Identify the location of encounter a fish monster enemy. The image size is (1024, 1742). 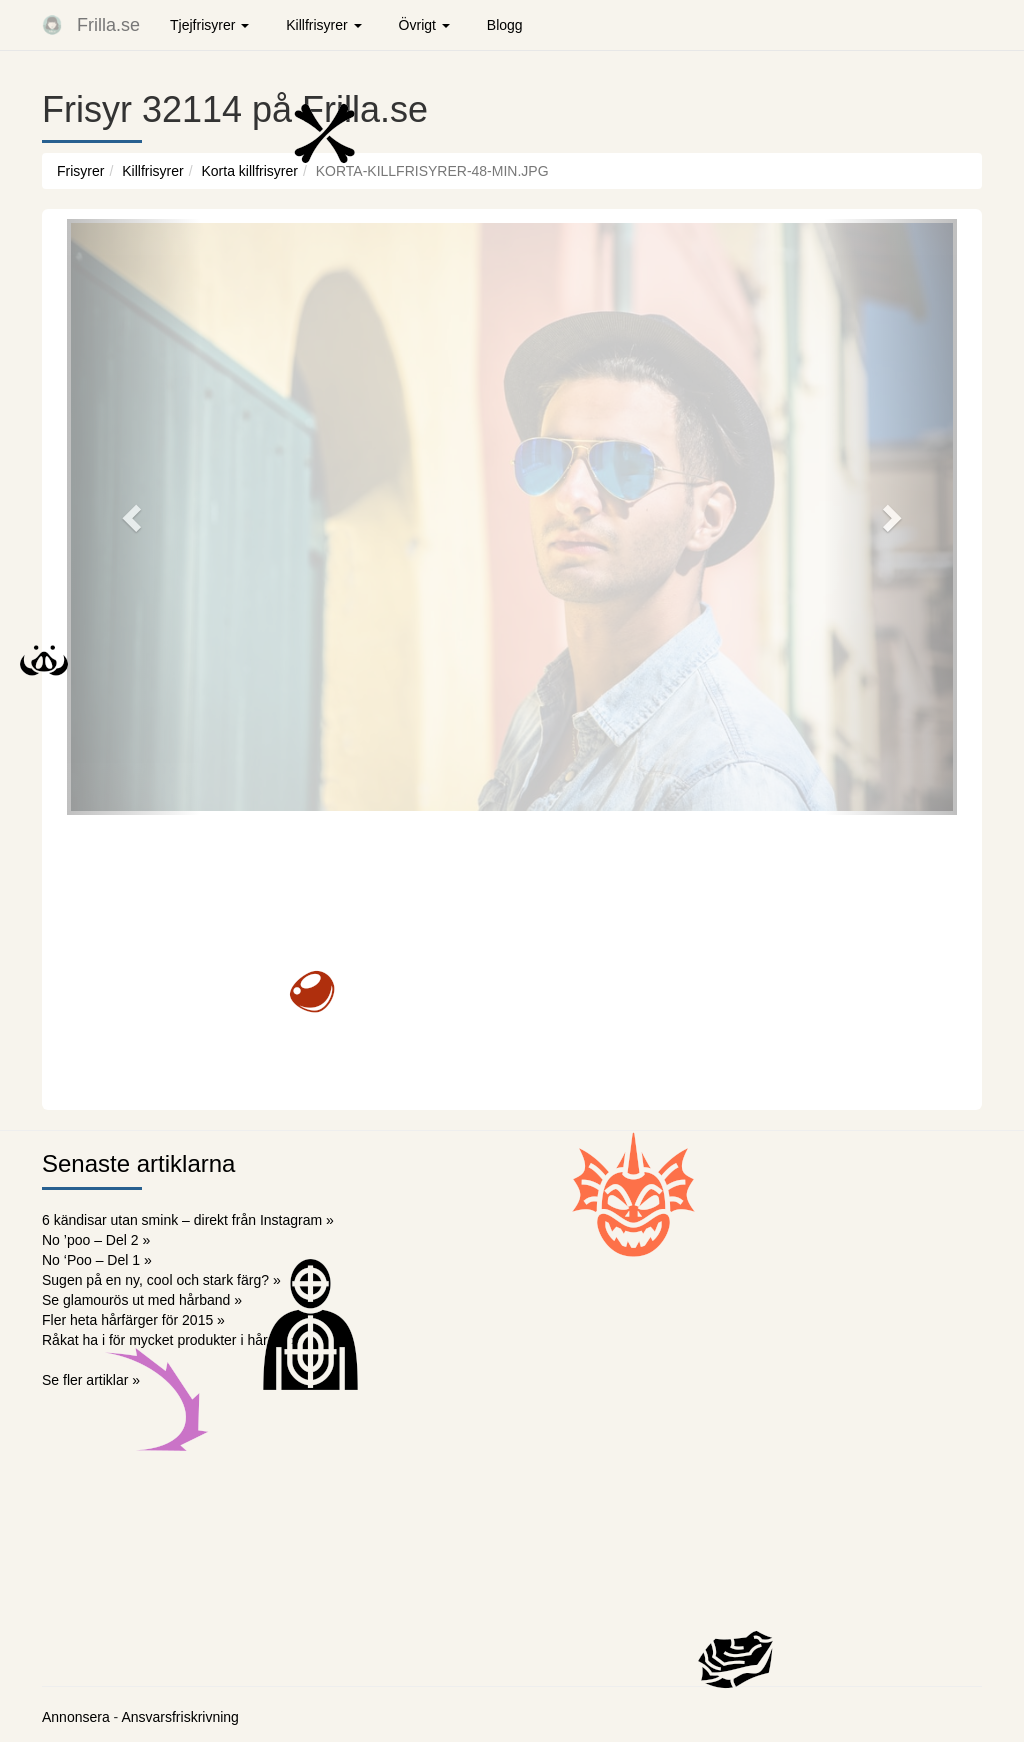
(633, 1194).